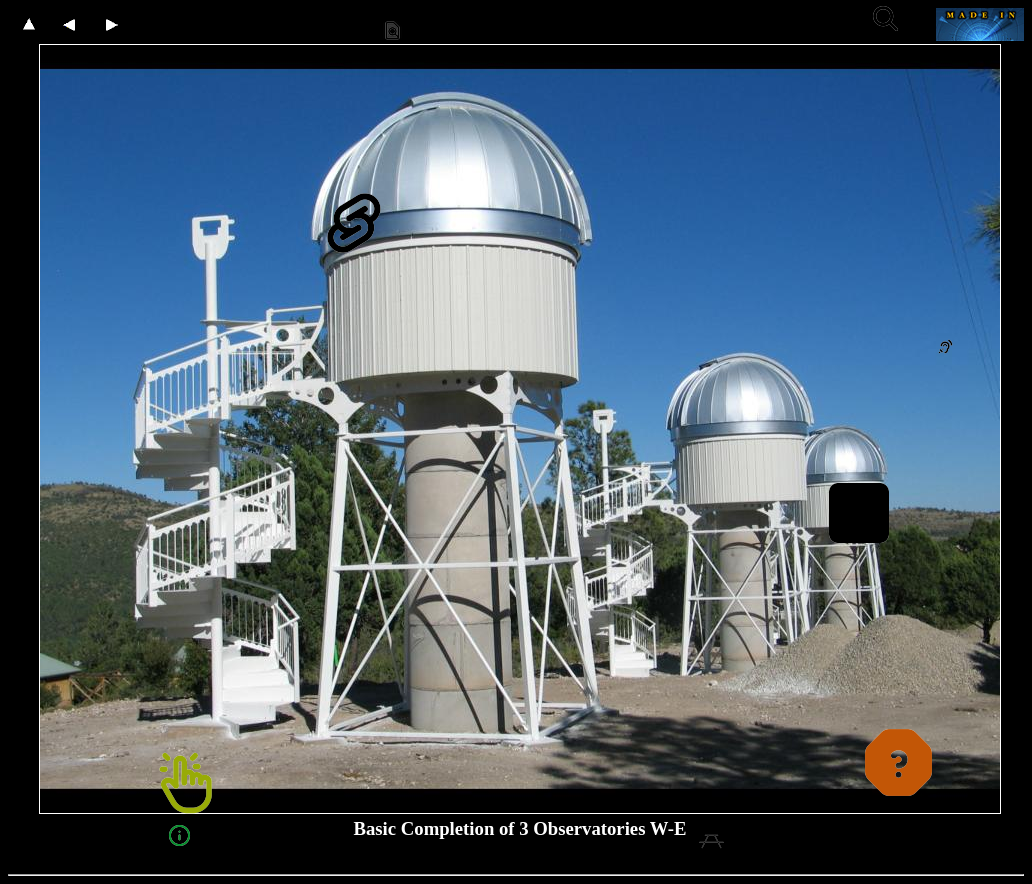 The width and height of the screenshot is (1032, 884). Describe the element at coordinates (885, 18) in the screenshot. I see `search for content or items` at that location.